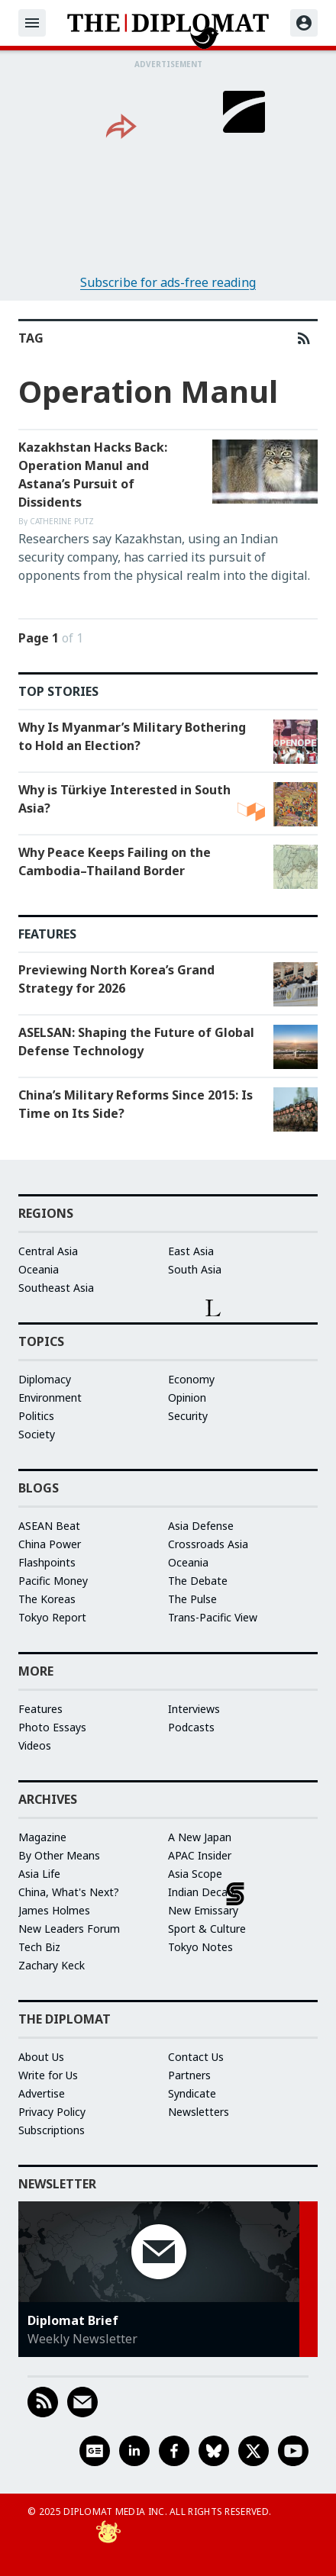  Describe the element at coordinates (119, 127) in the screenshot. I see `share content with others` at that location.